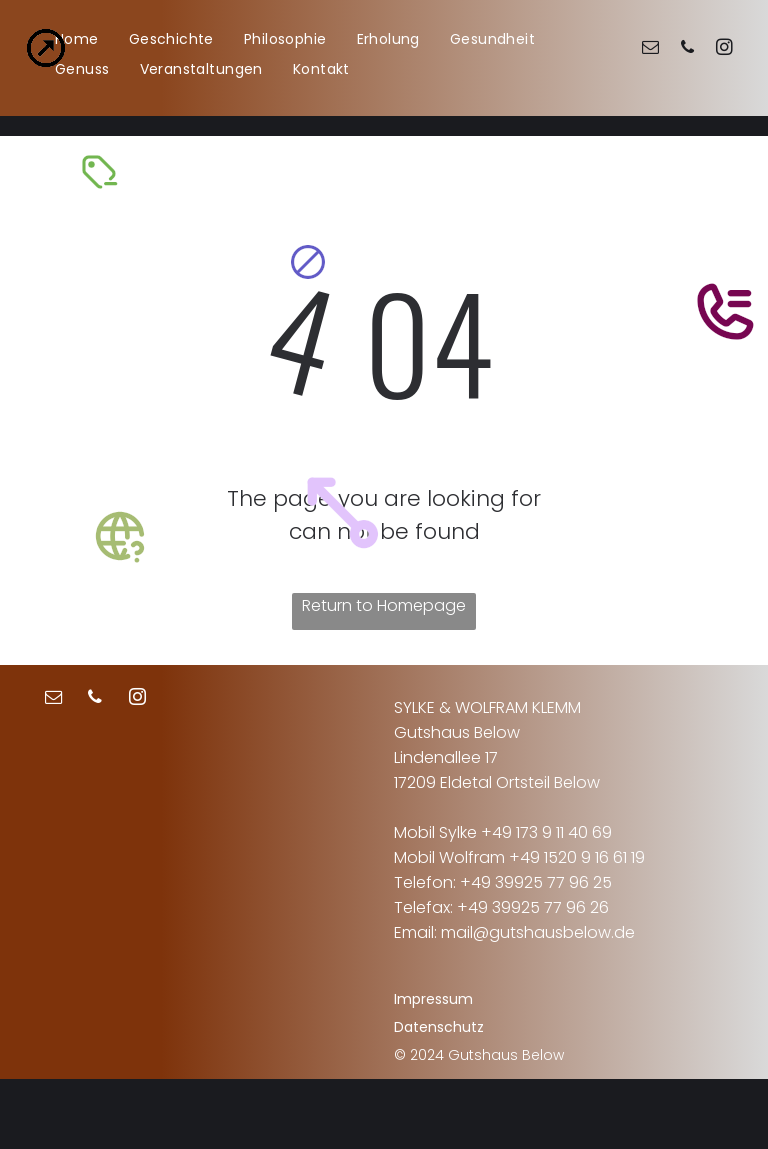  What do you see at coordinates (340, 510) in the screenshot?
I see `navigate back to previous screen` at bounding box center [340, 510].